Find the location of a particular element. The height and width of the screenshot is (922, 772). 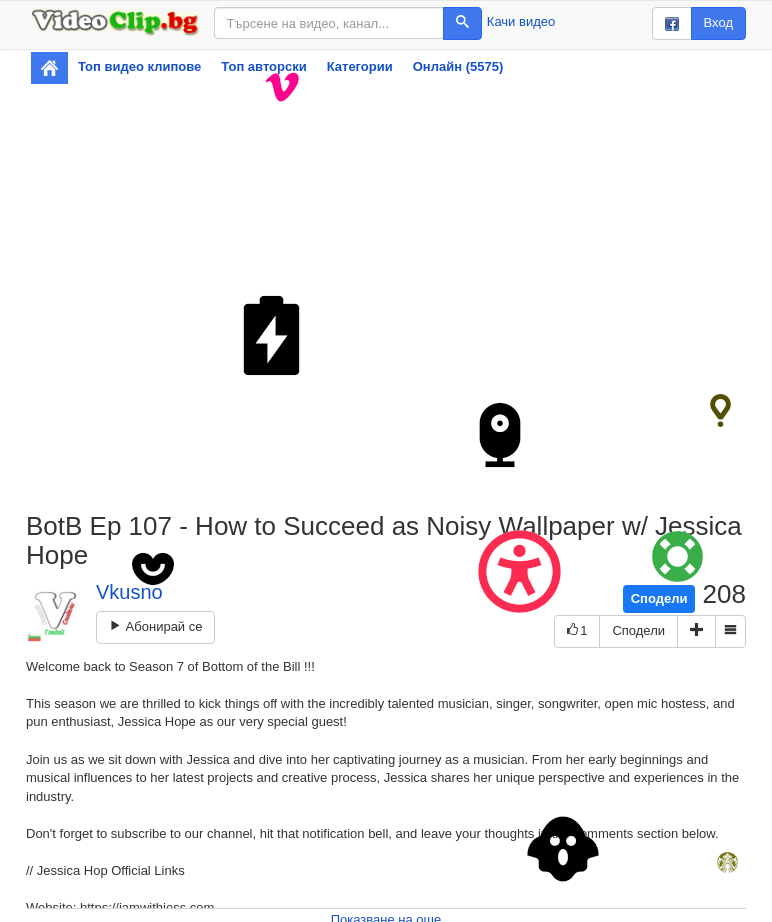

enable webcam or video camera is located at coordinates (500, 435).